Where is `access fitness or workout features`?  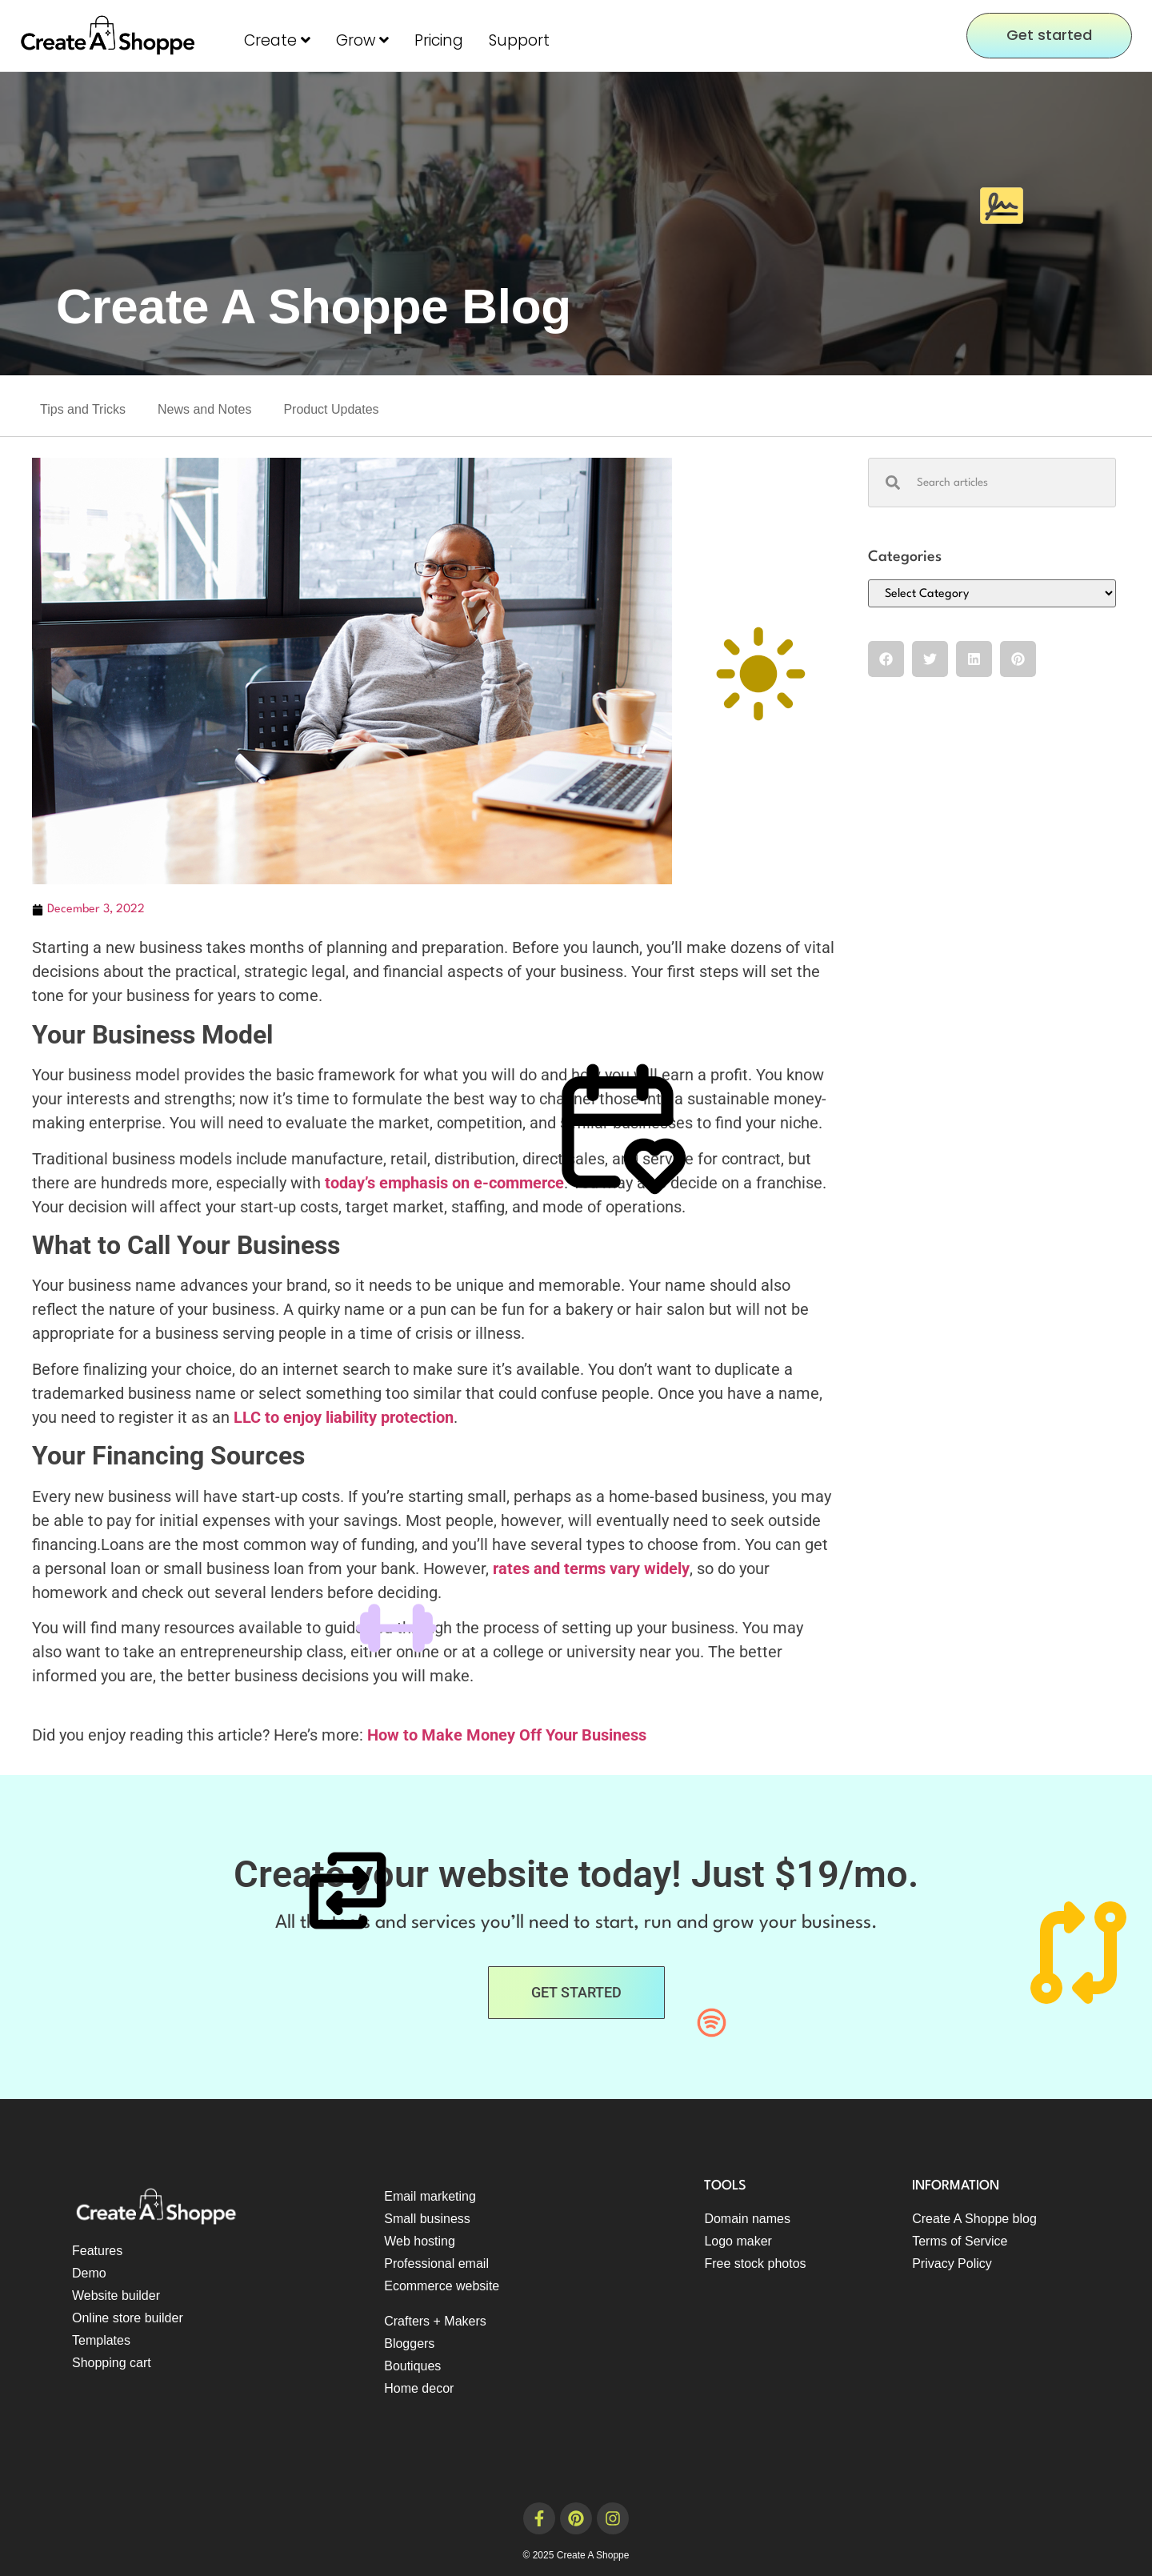 access fitness or workout features is located at coordinates (396, 1628).